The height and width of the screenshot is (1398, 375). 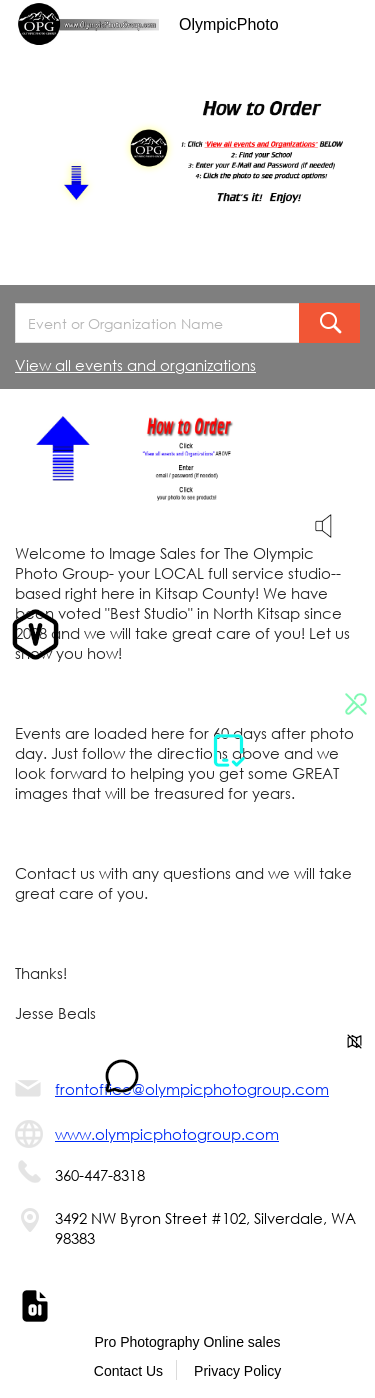 What do you see at coordinates (328, 526) in the screenshot?
I see `speaker with no audio output` at bounding box center [328, 526].